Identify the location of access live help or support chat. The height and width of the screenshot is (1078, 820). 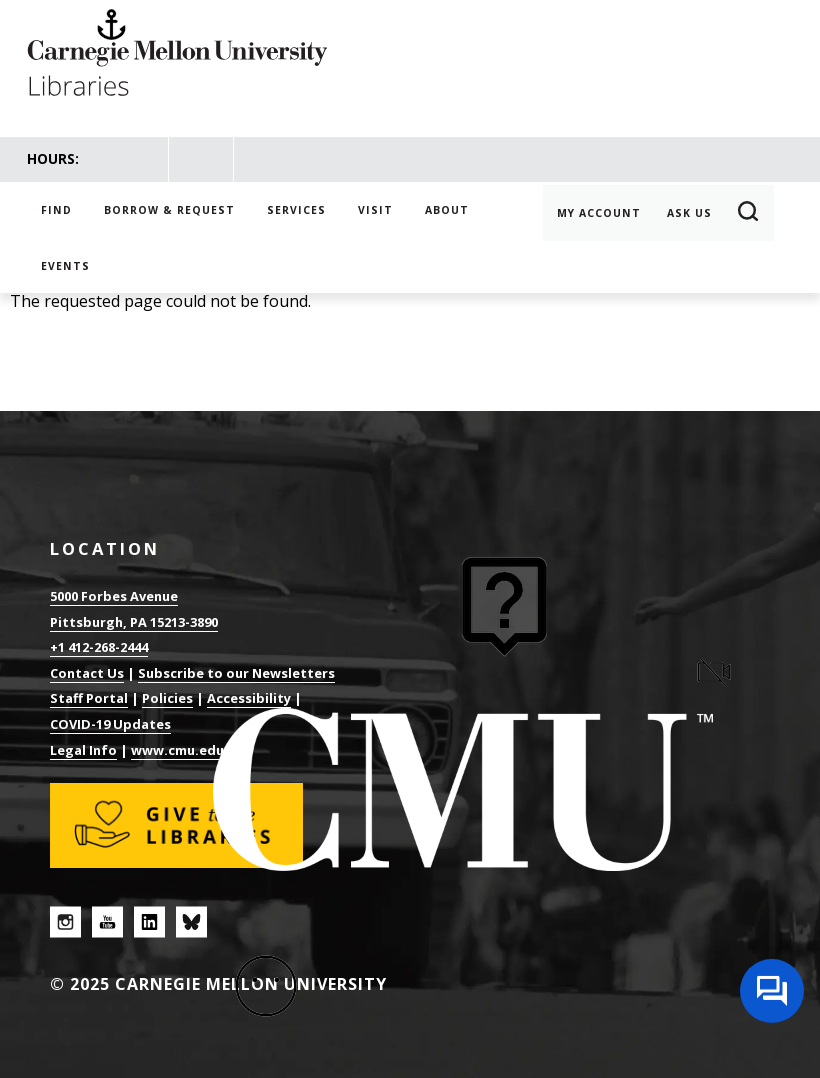
(504, 604).